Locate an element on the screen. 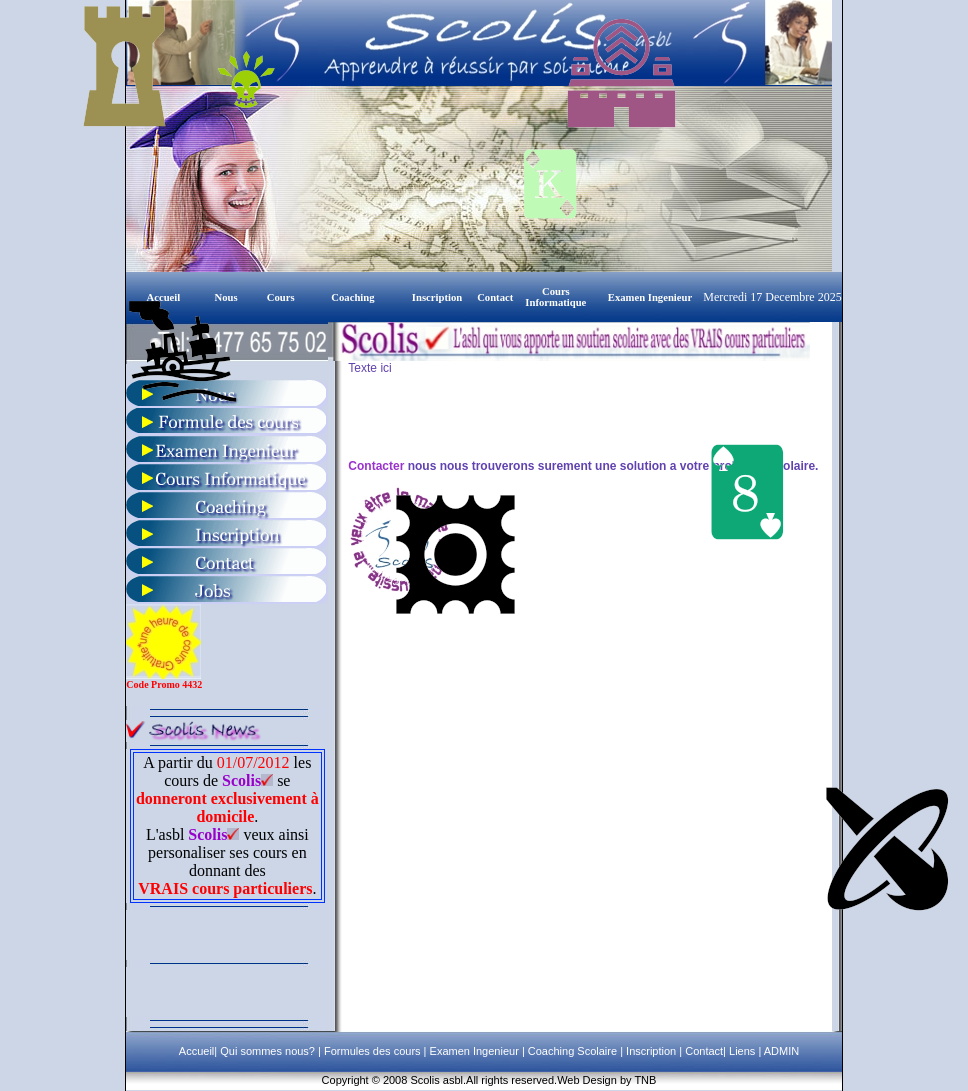 The image size is (968, 1091). indicates a fun or casual death/game over state is located at coordinates (246, 79).